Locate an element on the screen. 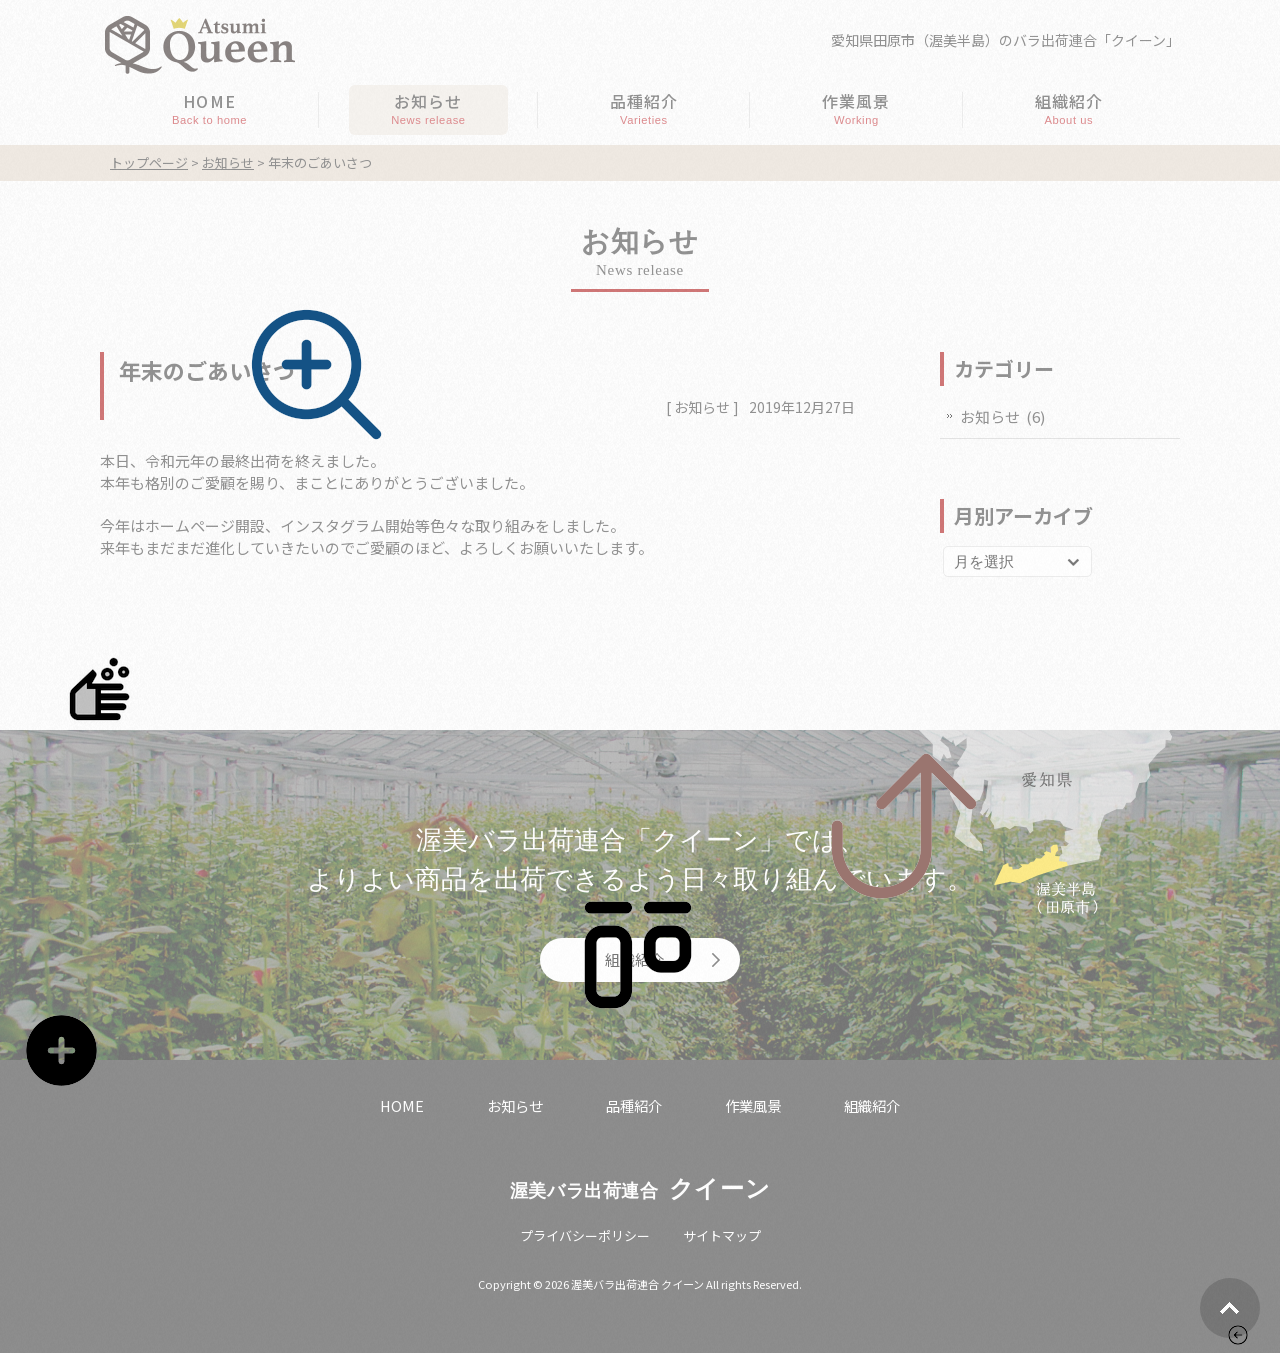 This screenshot has height=1353, width=1280. switch to kanban board view is located at coordinates (638, 955).